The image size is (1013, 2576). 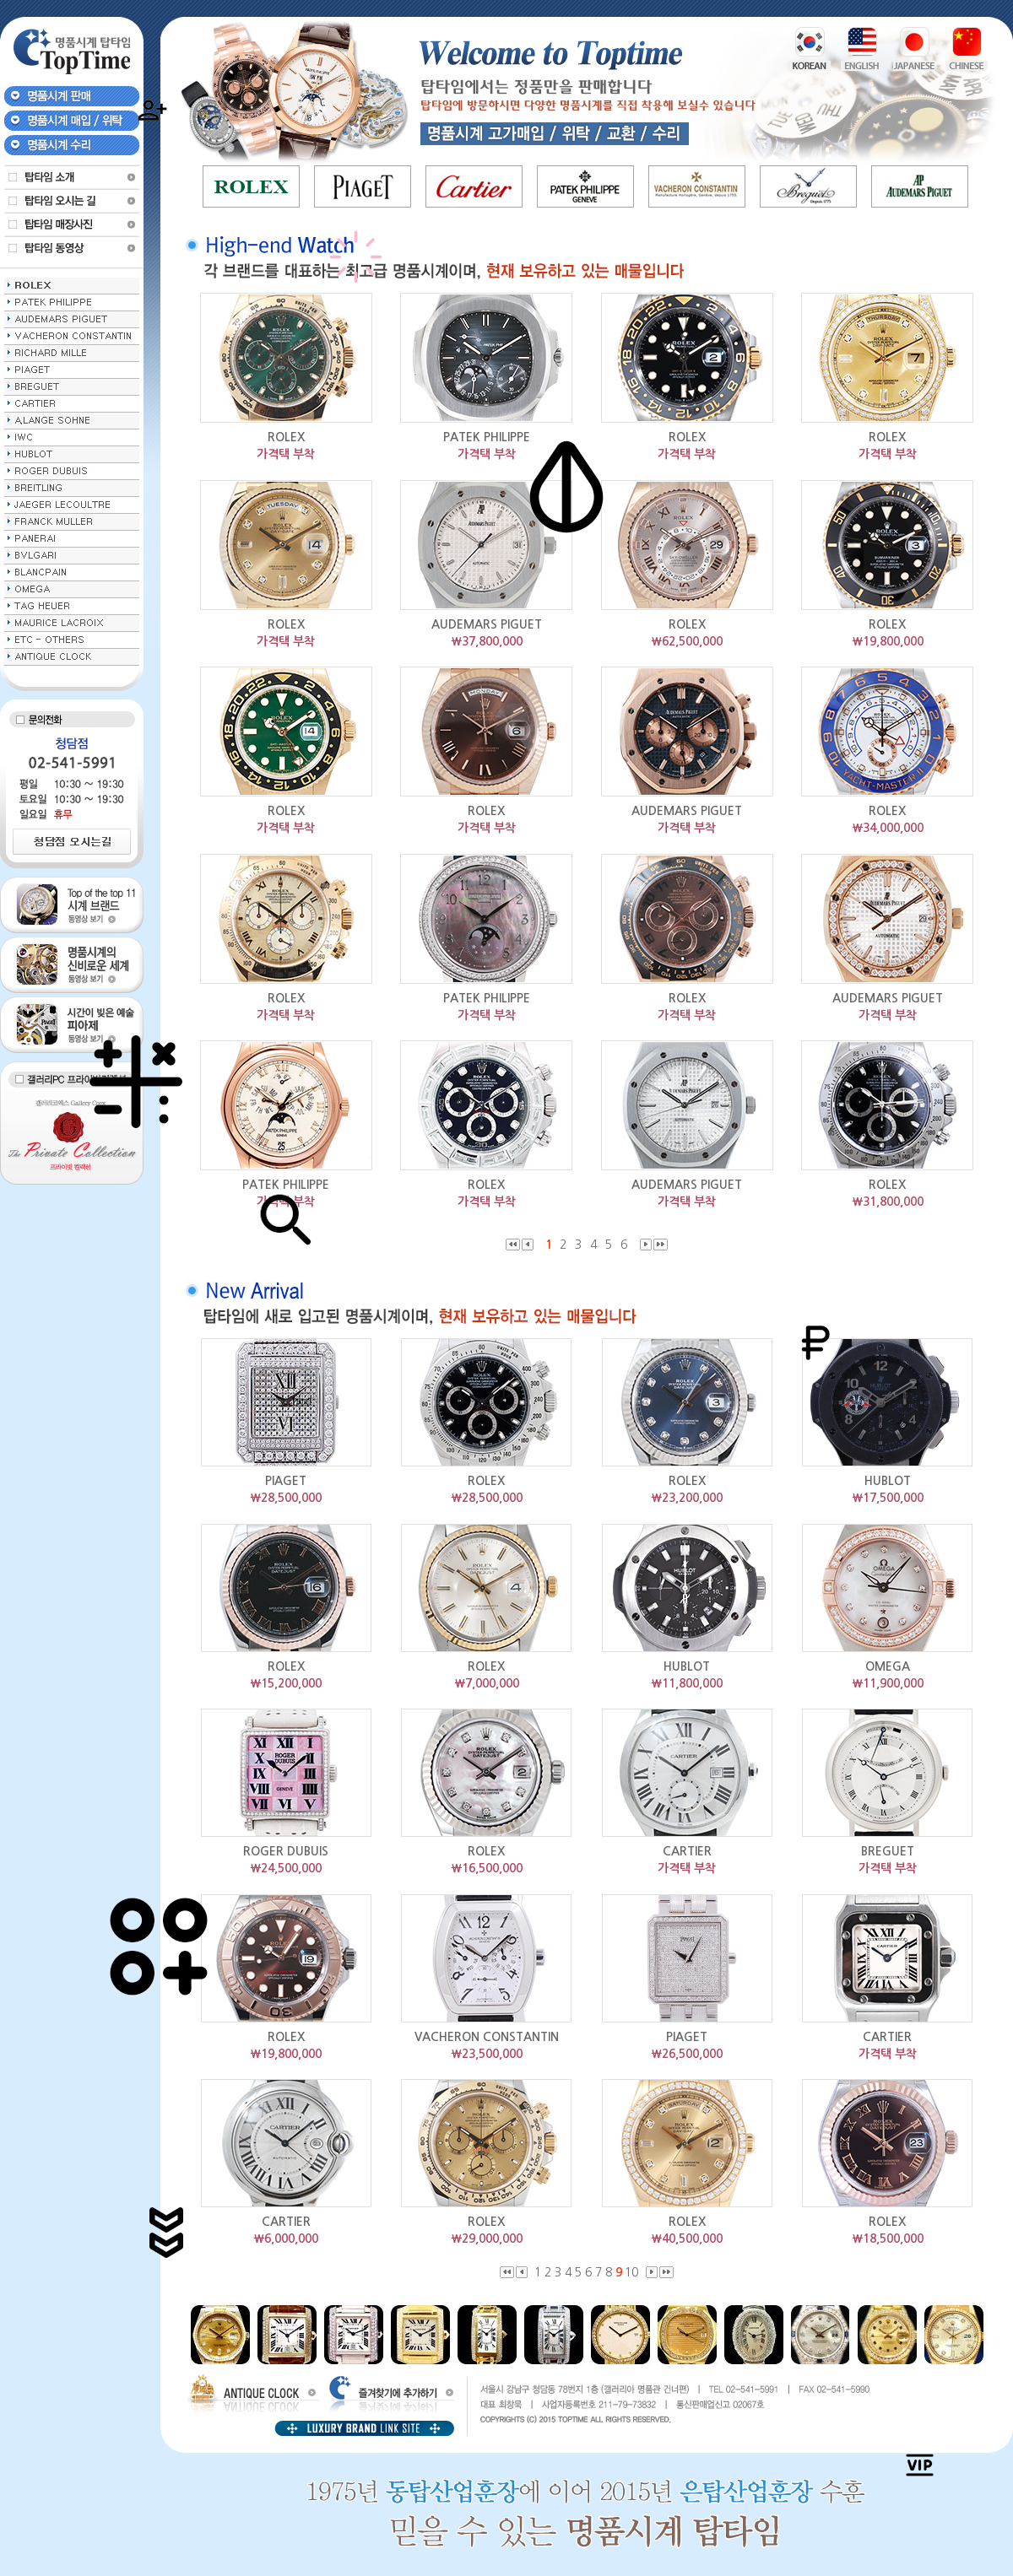 I want to click on open calculator or math tools, so click(x=136, y=1082).